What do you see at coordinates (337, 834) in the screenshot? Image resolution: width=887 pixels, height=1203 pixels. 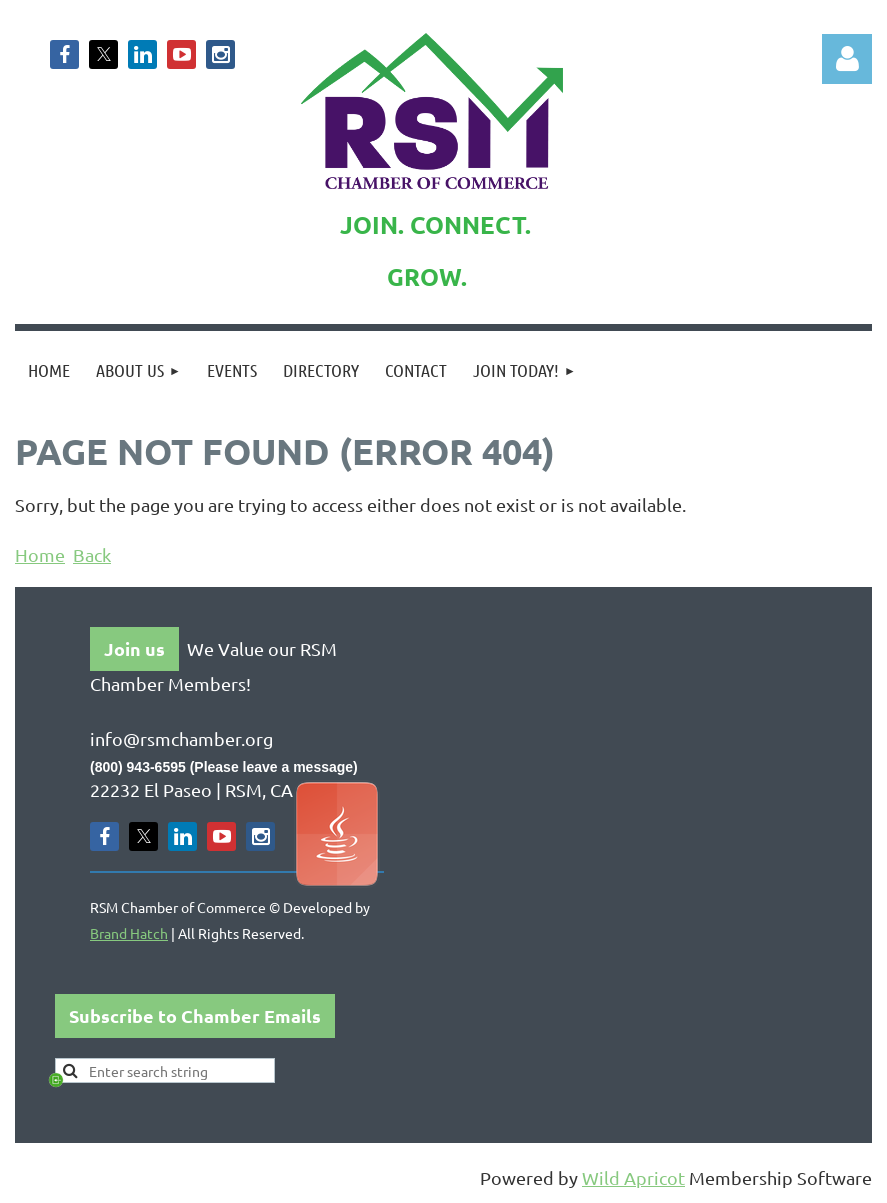 I see `a java source code file` at bounding box center [337, 834].